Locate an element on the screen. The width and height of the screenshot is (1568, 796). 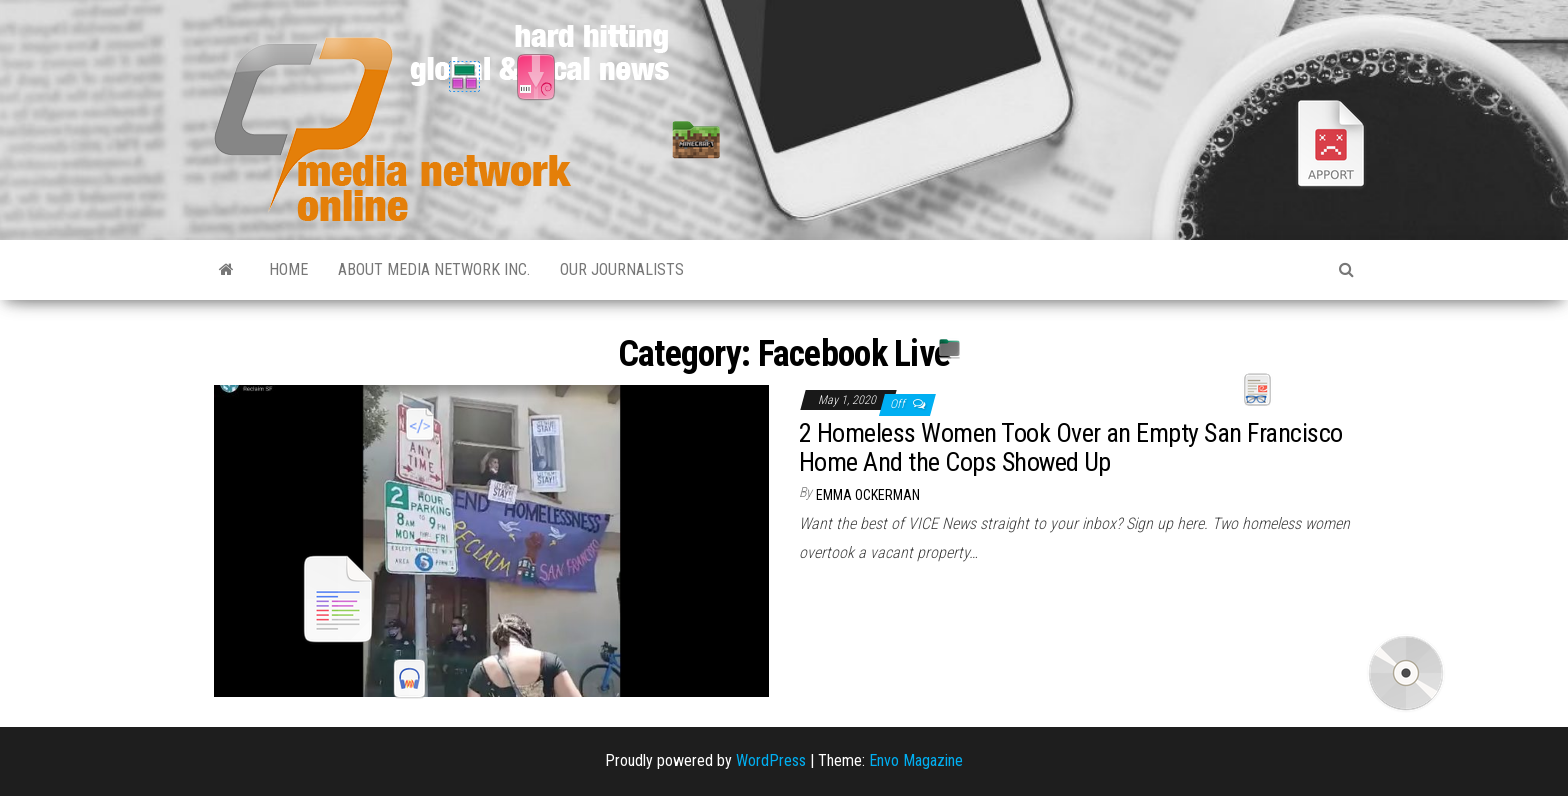
an HTML or web document file is located at coordinates (420, 424).